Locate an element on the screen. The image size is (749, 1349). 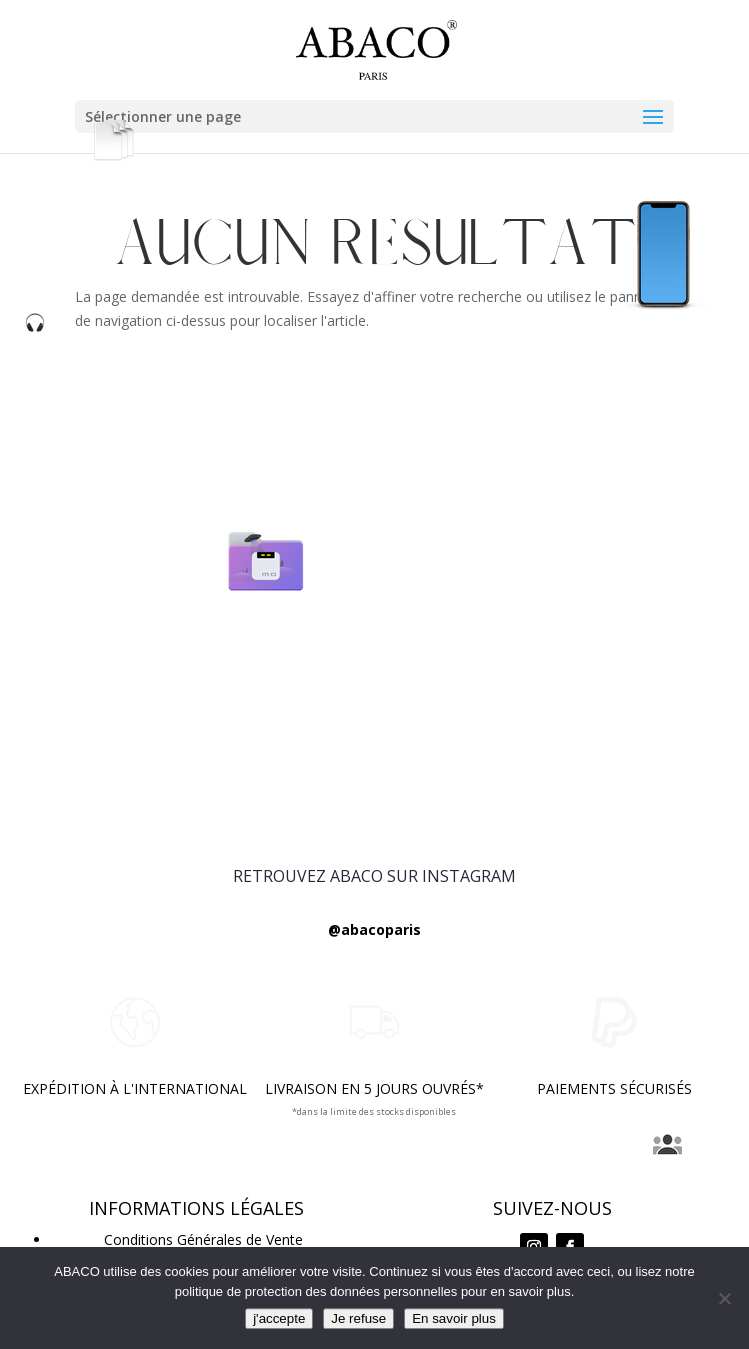
iPhone 11 Pro device icon is located at coordinates (663, 255).